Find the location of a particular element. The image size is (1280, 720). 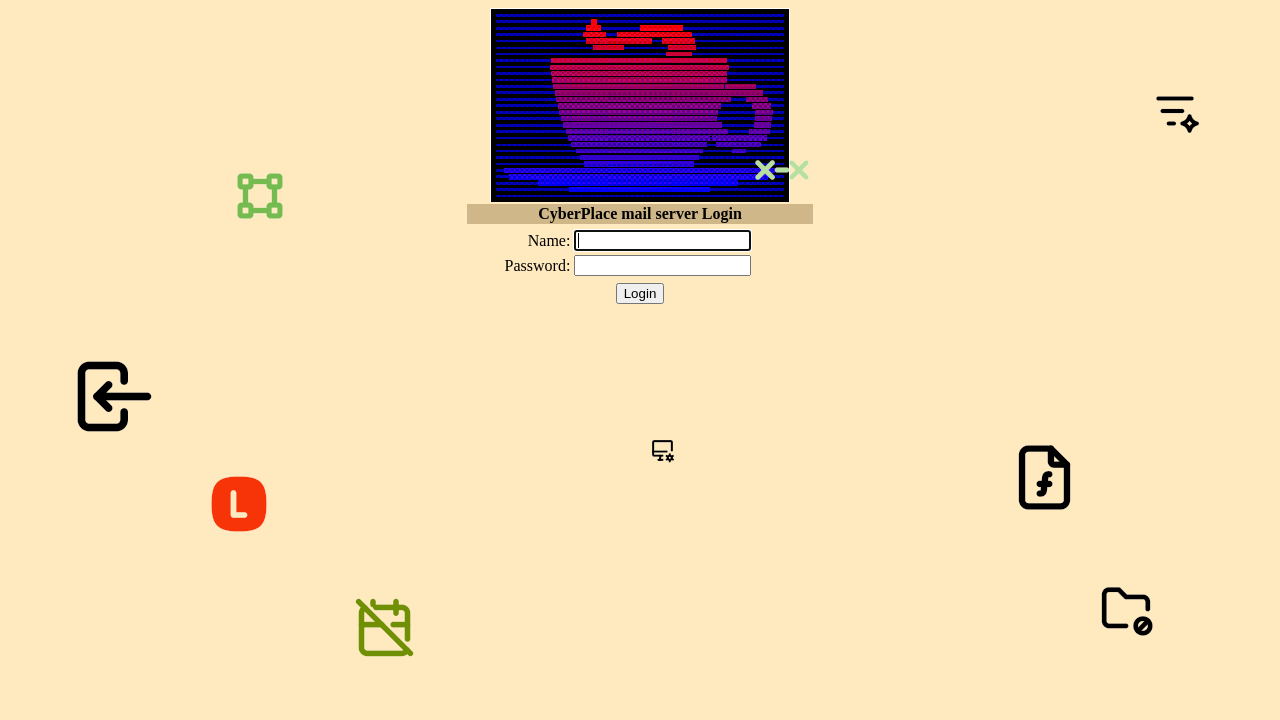

perform subtraction operation is located at coordinates (782, 170).